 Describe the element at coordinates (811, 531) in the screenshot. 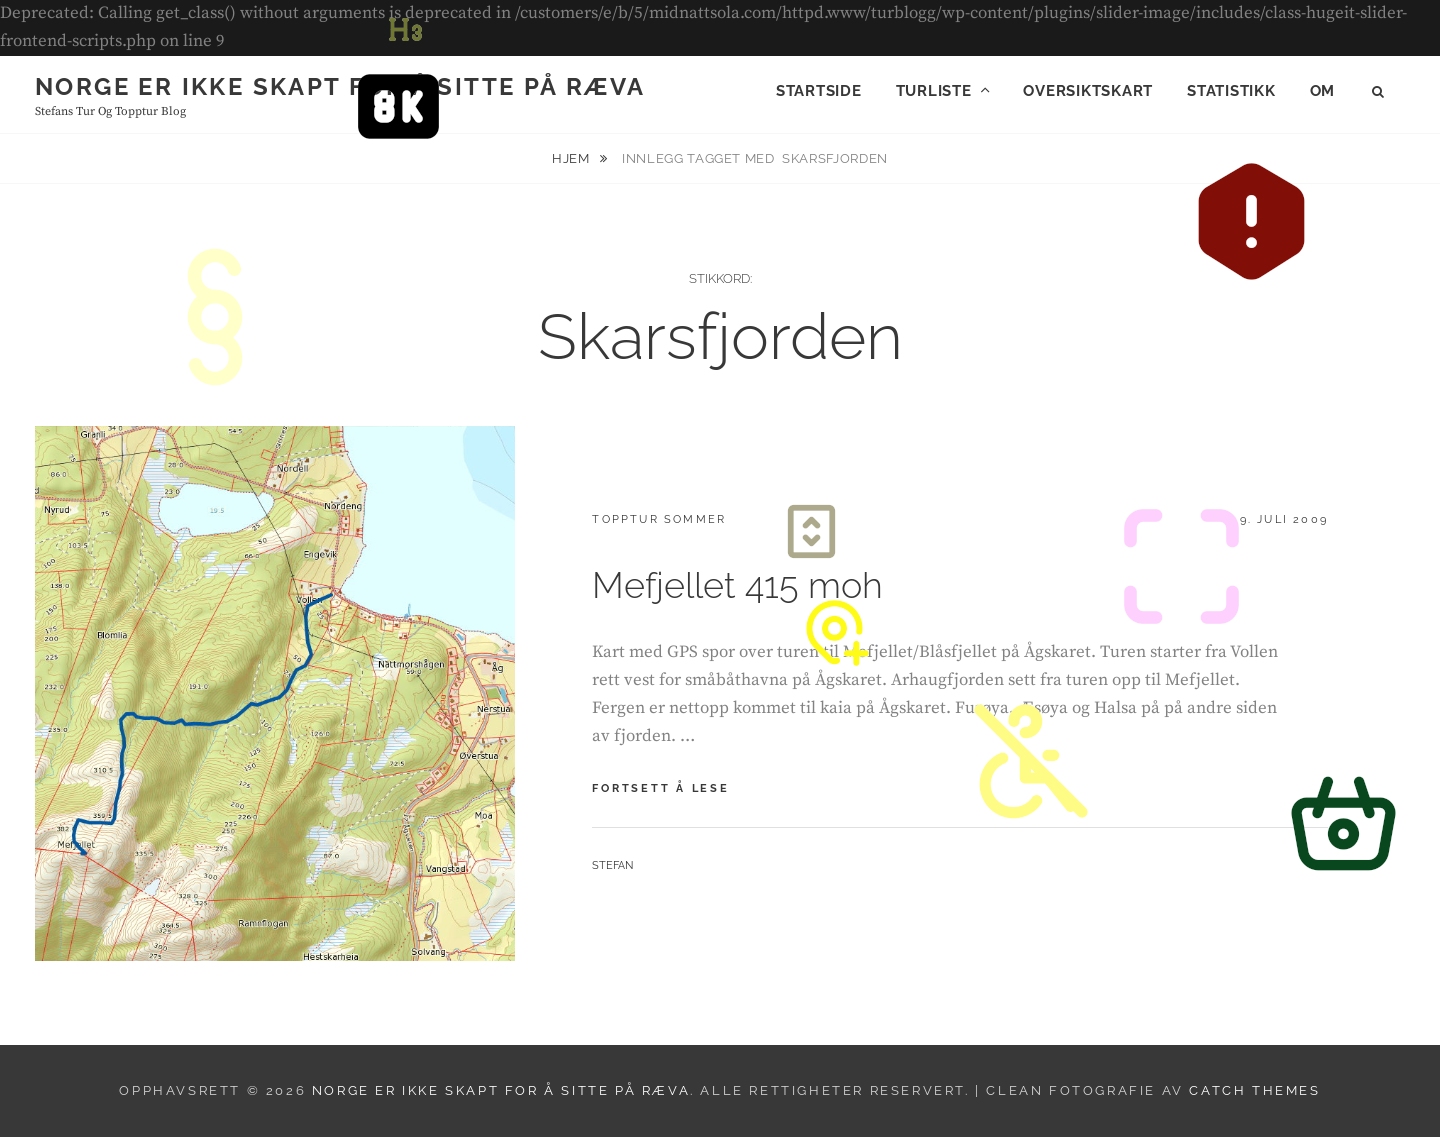

I see `access elevator controls or floor selection` at that location.